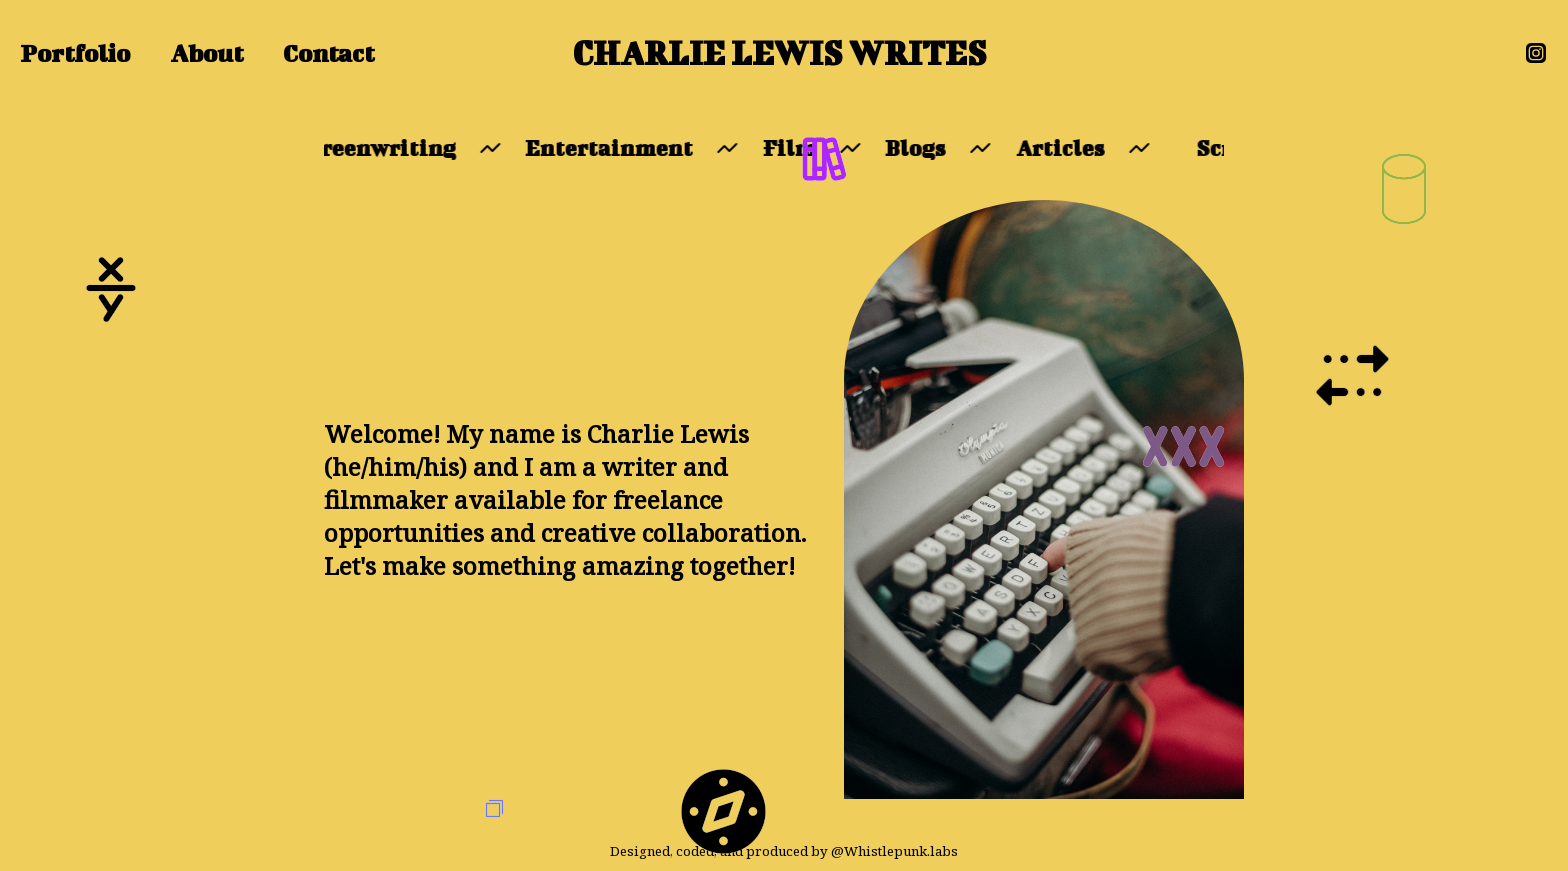 This screenshot has width=1568, height=871. Describe the element at coordinates (1404, 189) in the screenshot. I see `represents a database or data storage` at that location.